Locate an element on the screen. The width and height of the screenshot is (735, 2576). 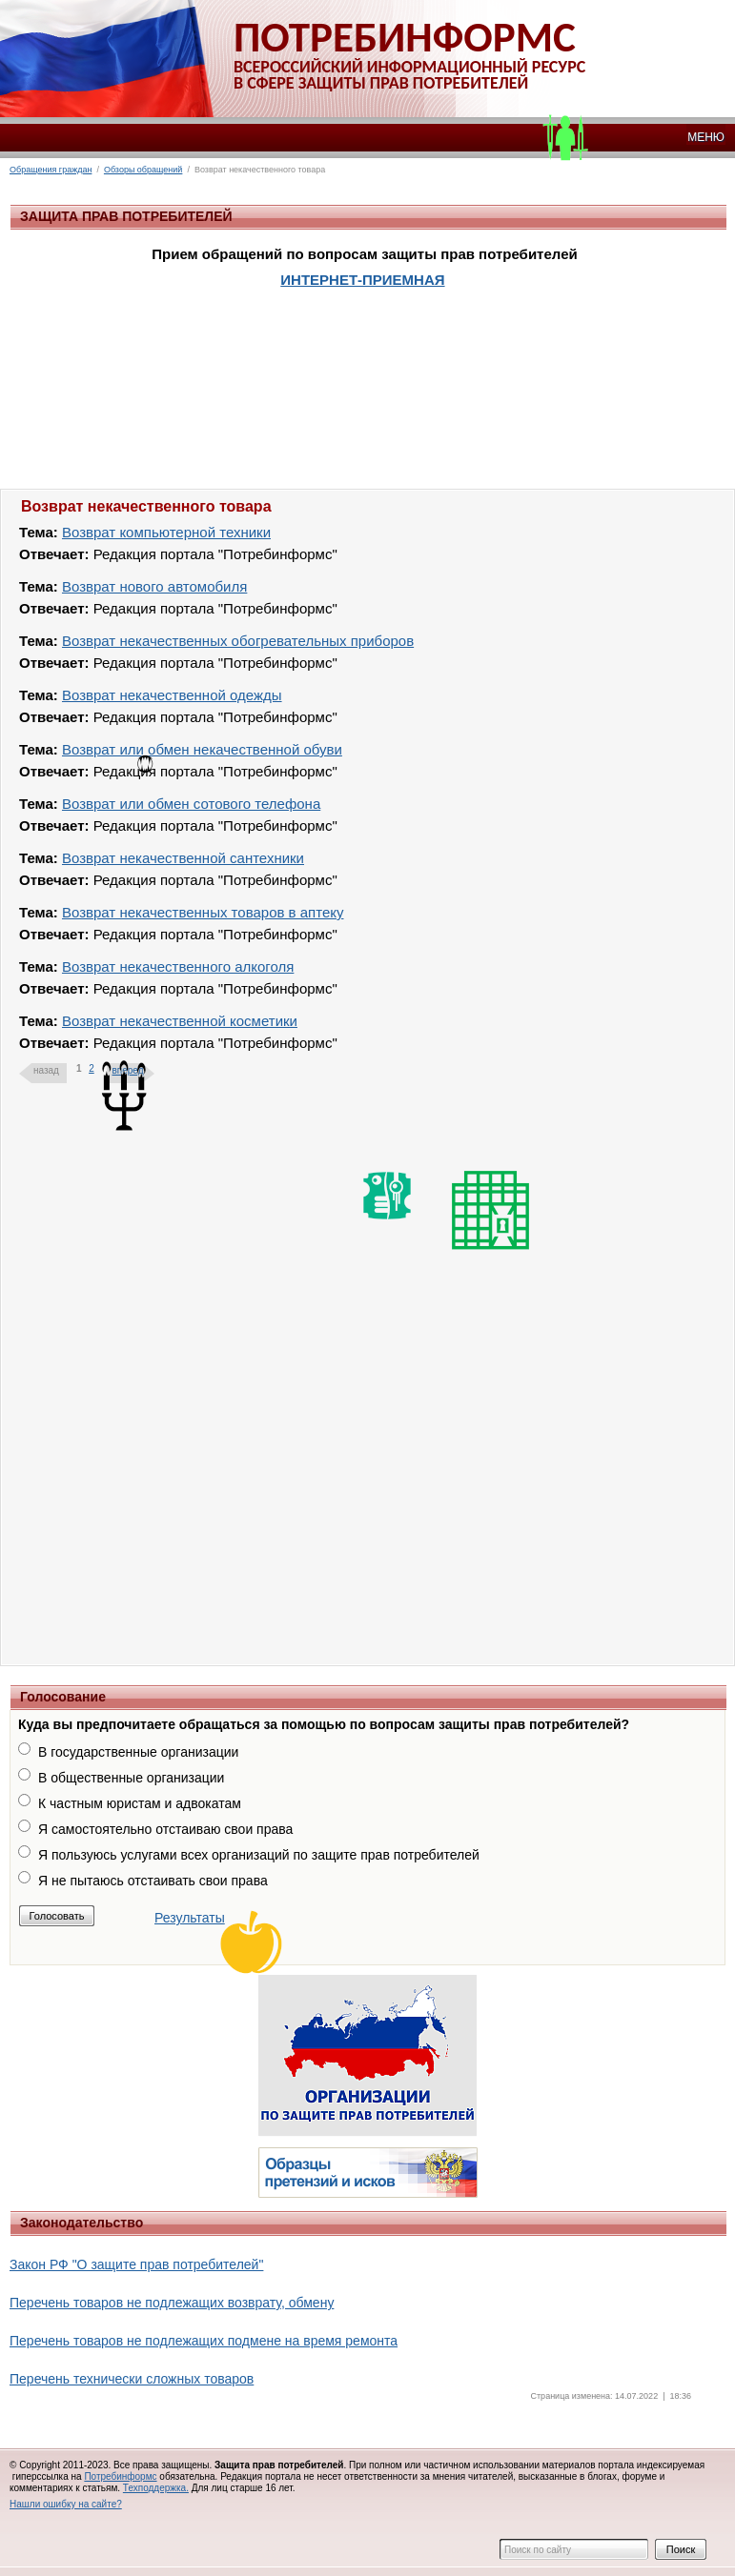
indicates vampire or monster character class is located at coordinates (145, 764).